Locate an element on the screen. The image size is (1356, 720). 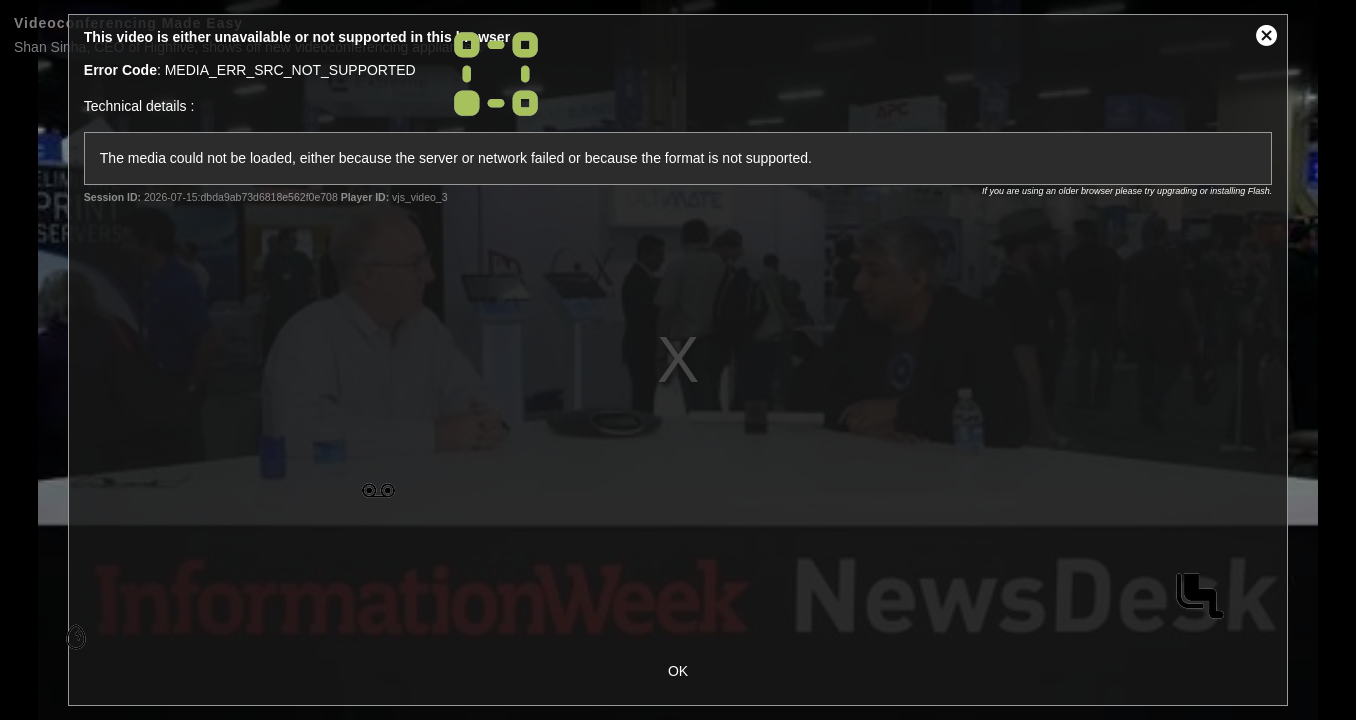
indicates a cracked or broken item is located at coordinates (76, 637).